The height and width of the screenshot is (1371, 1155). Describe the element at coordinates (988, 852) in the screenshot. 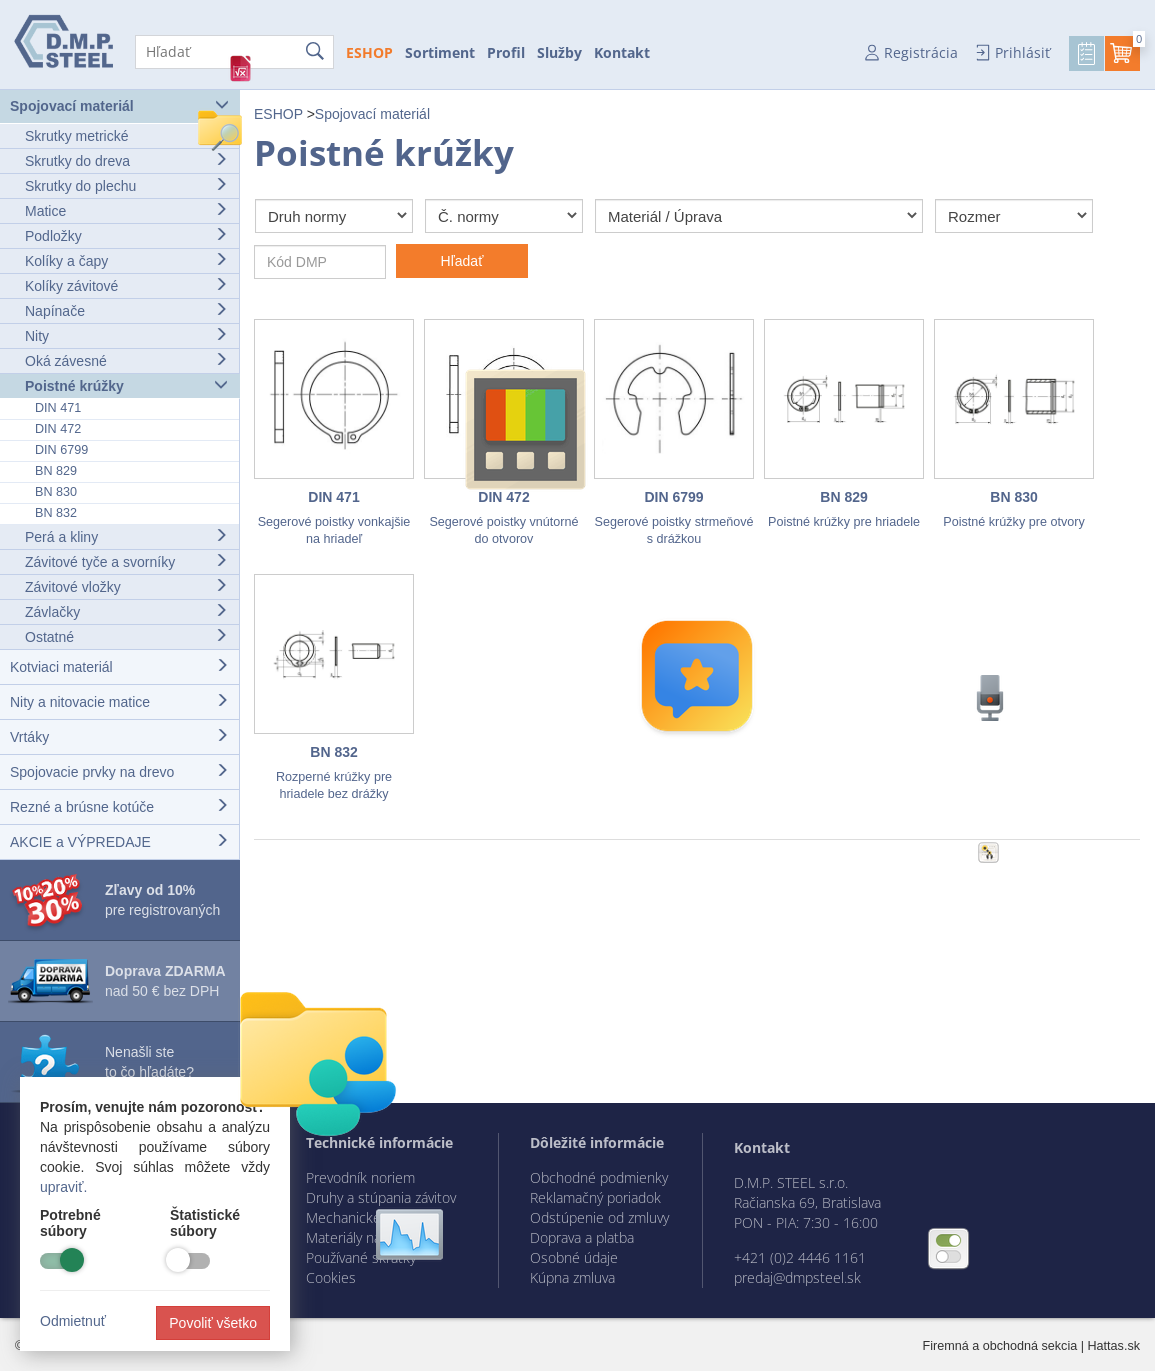

I see `open GNOME Builder development environment` at that location.